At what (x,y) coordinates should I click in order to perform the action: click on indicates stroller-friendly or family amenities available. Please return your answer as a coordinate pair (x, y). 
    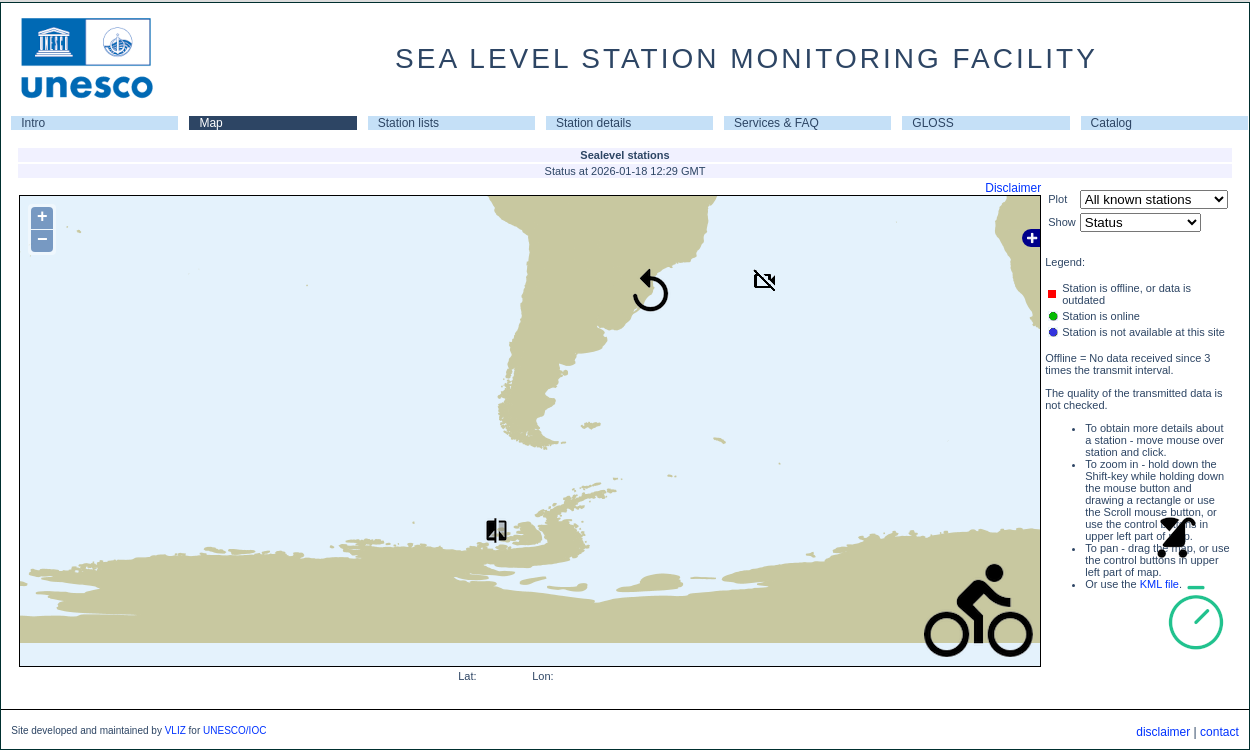
    Looking at the image, I should click on (1174, 536).